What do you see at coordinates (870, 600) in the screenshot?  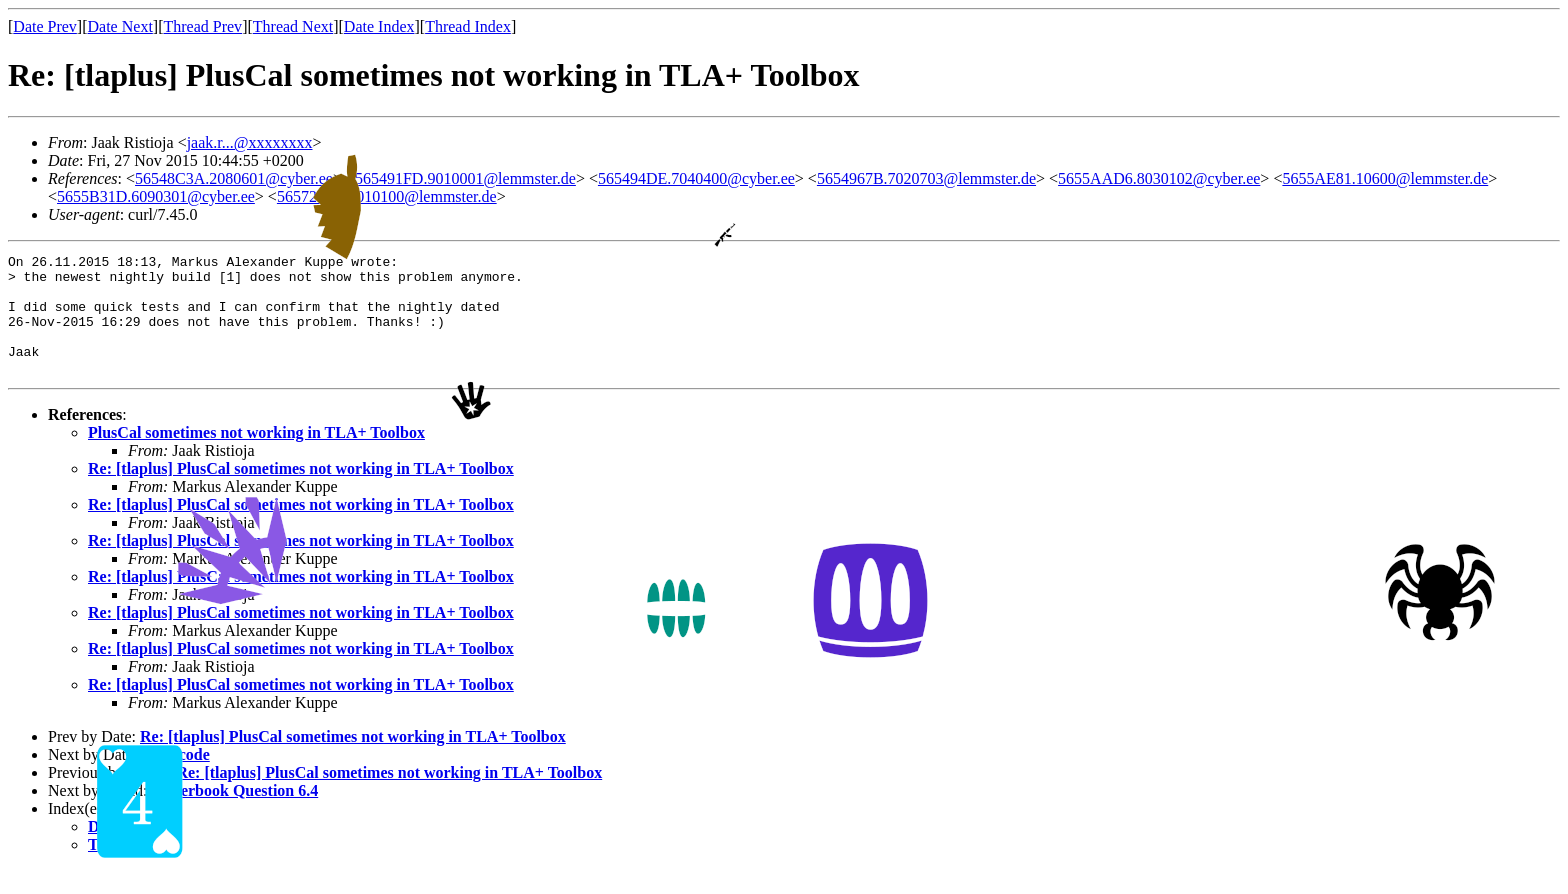 I see `barrel or cask item in a game inventory` at bounding box center [870, 600].